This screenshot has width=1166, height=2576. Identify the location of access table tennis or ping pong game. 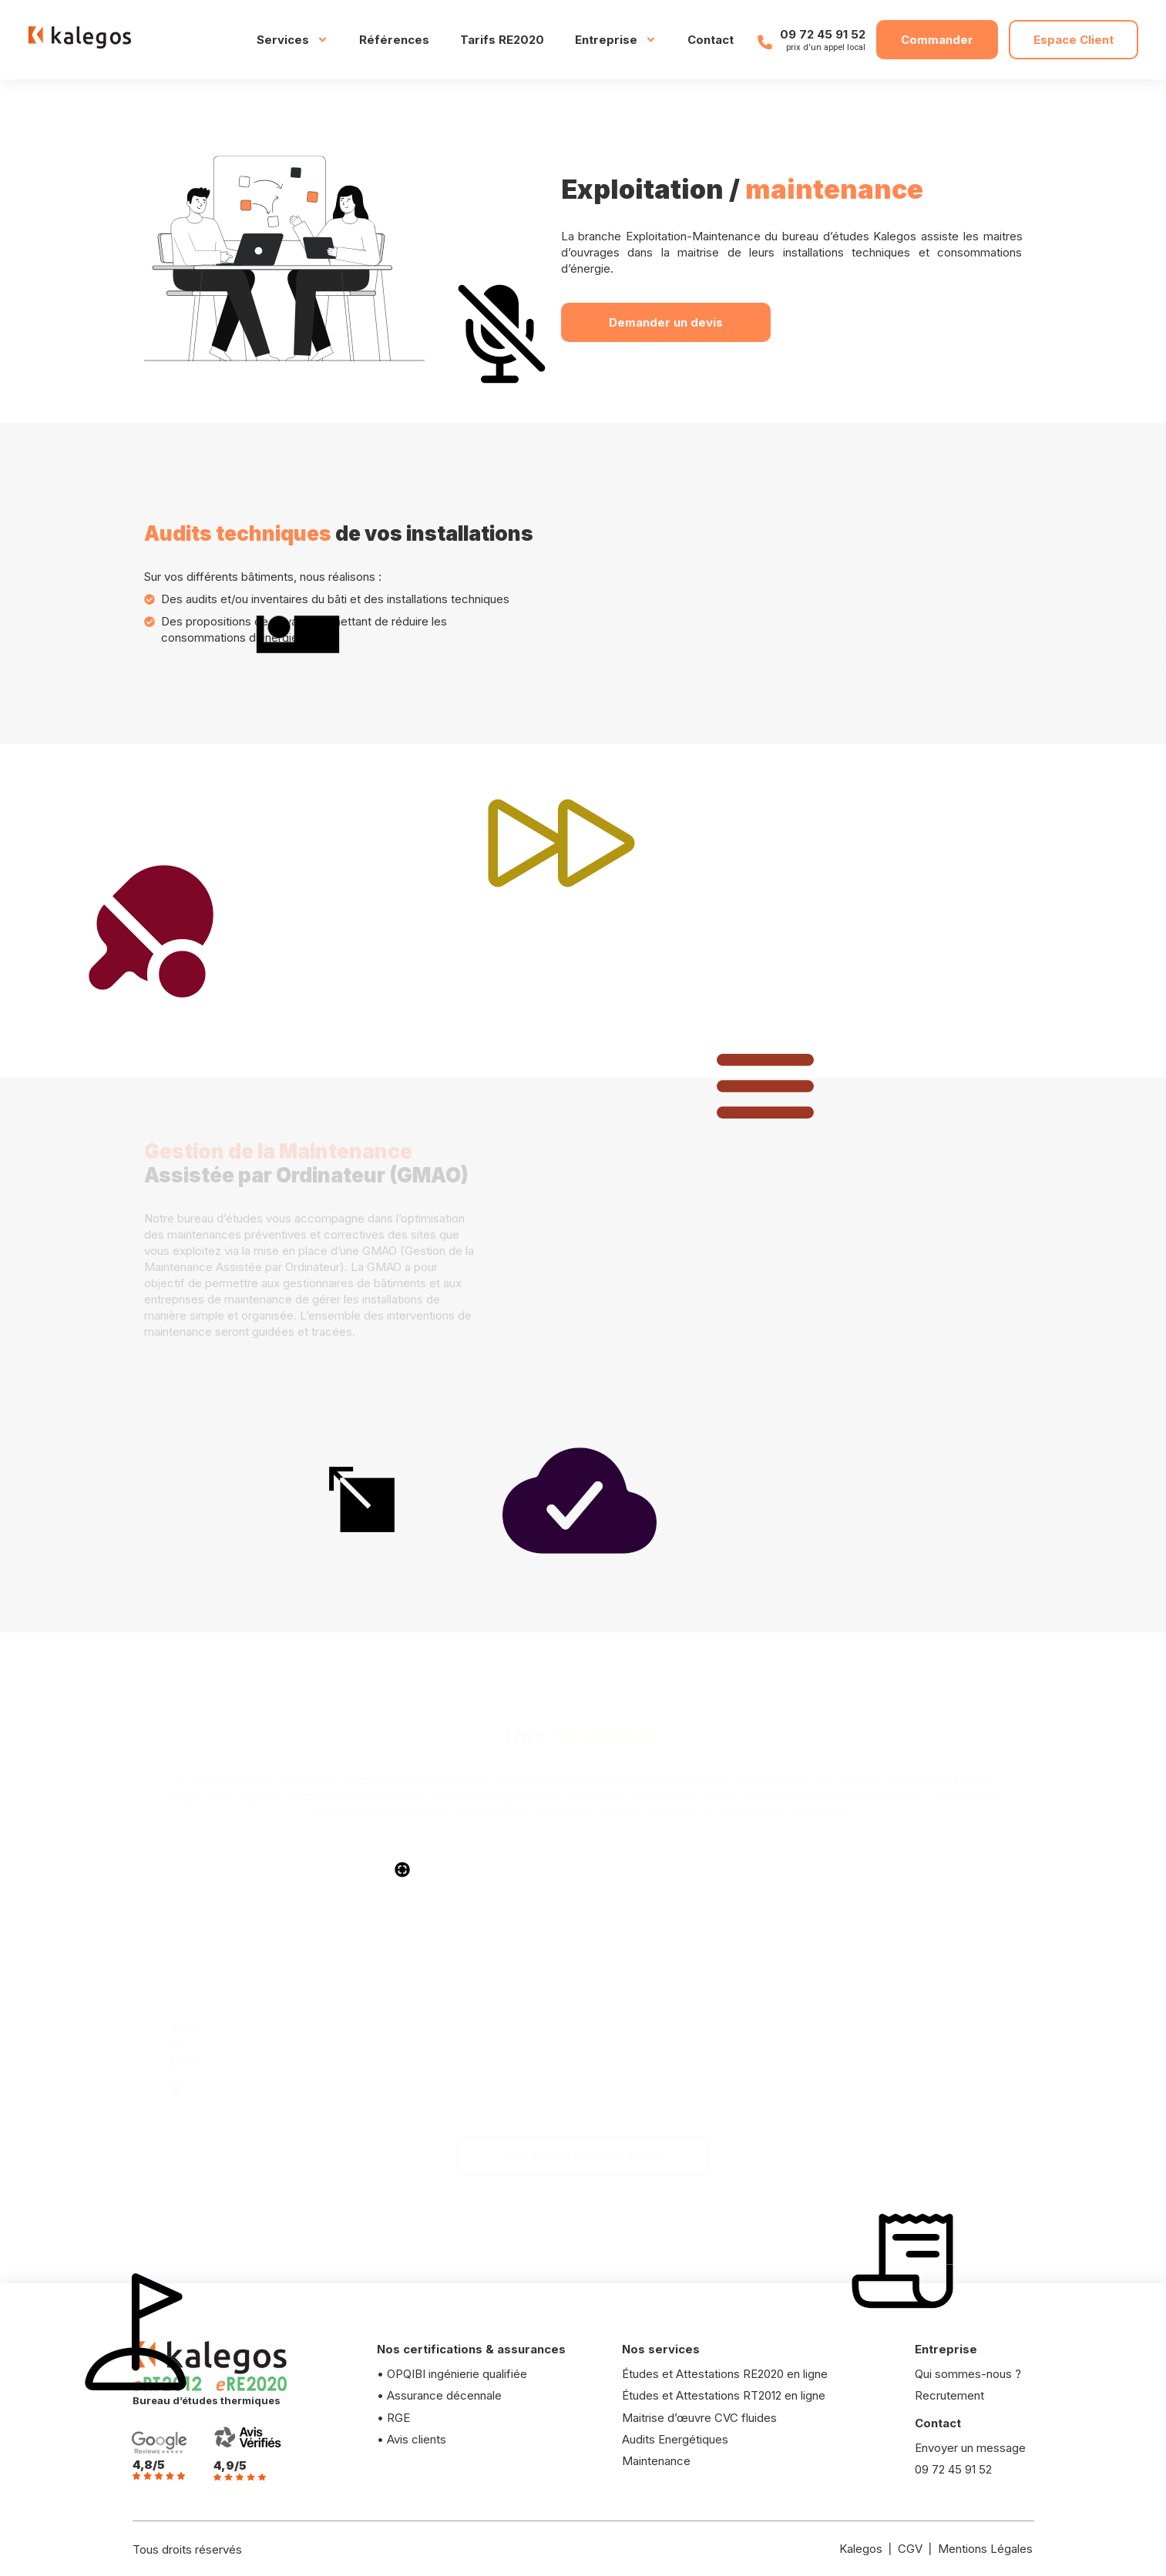
(151, 927).